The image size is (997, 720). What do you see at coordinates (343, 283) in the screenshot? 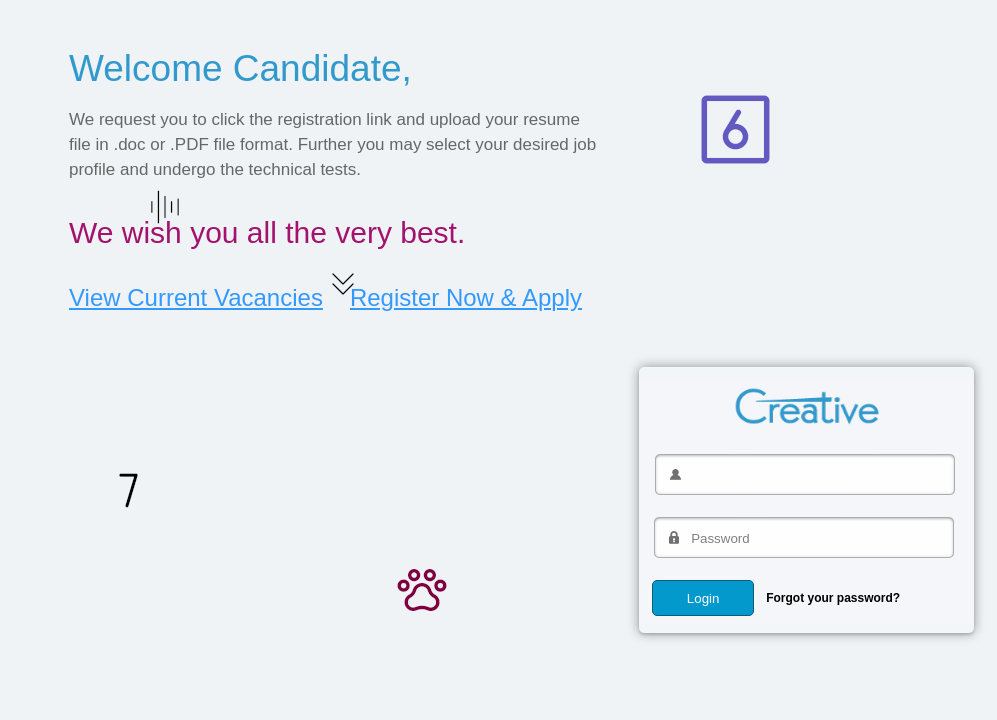
I see `expand to show more content below` at bounding box center [343, 283].